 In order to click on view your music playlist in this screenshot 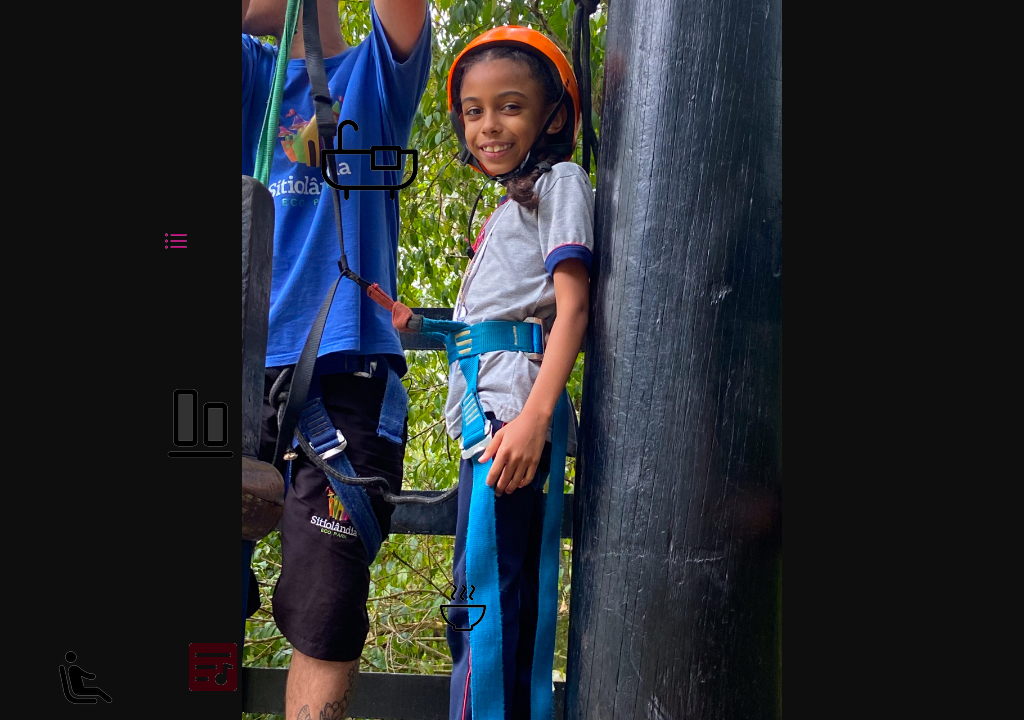, I will do `click(213, 667)`.